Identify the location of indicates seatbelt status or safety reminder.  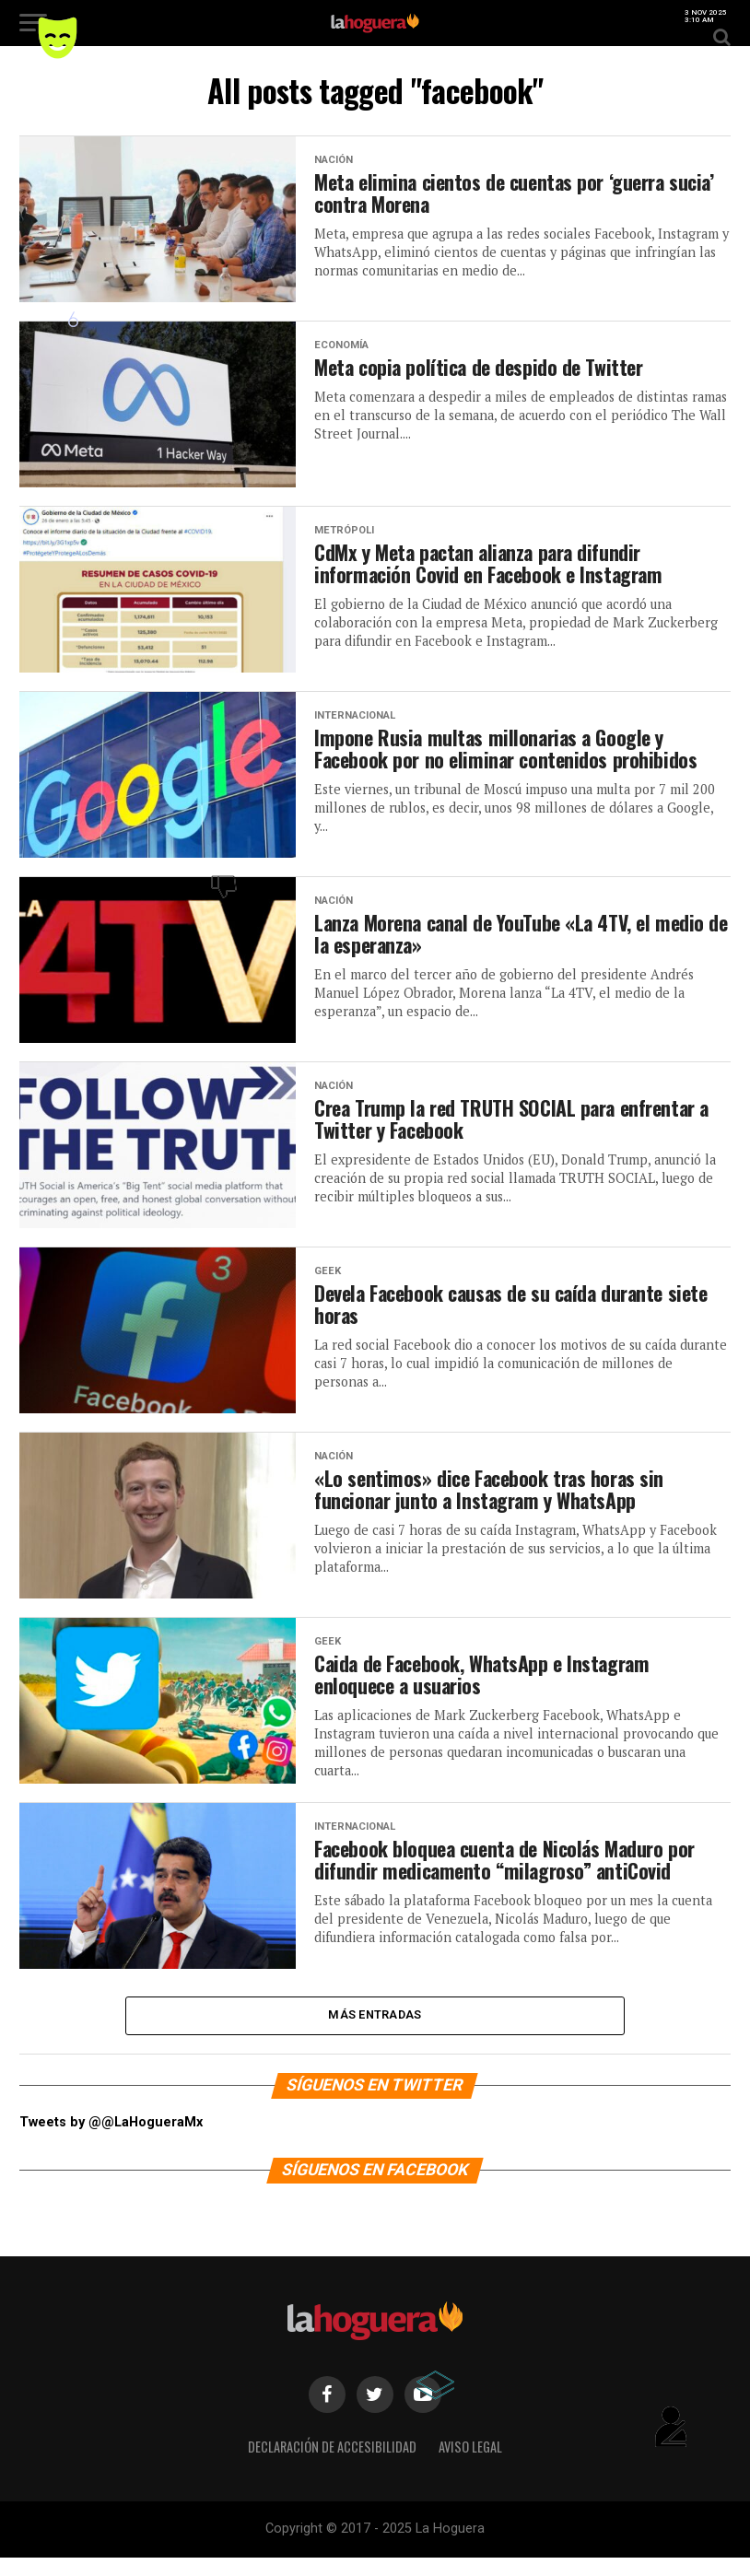
(671, 2427).